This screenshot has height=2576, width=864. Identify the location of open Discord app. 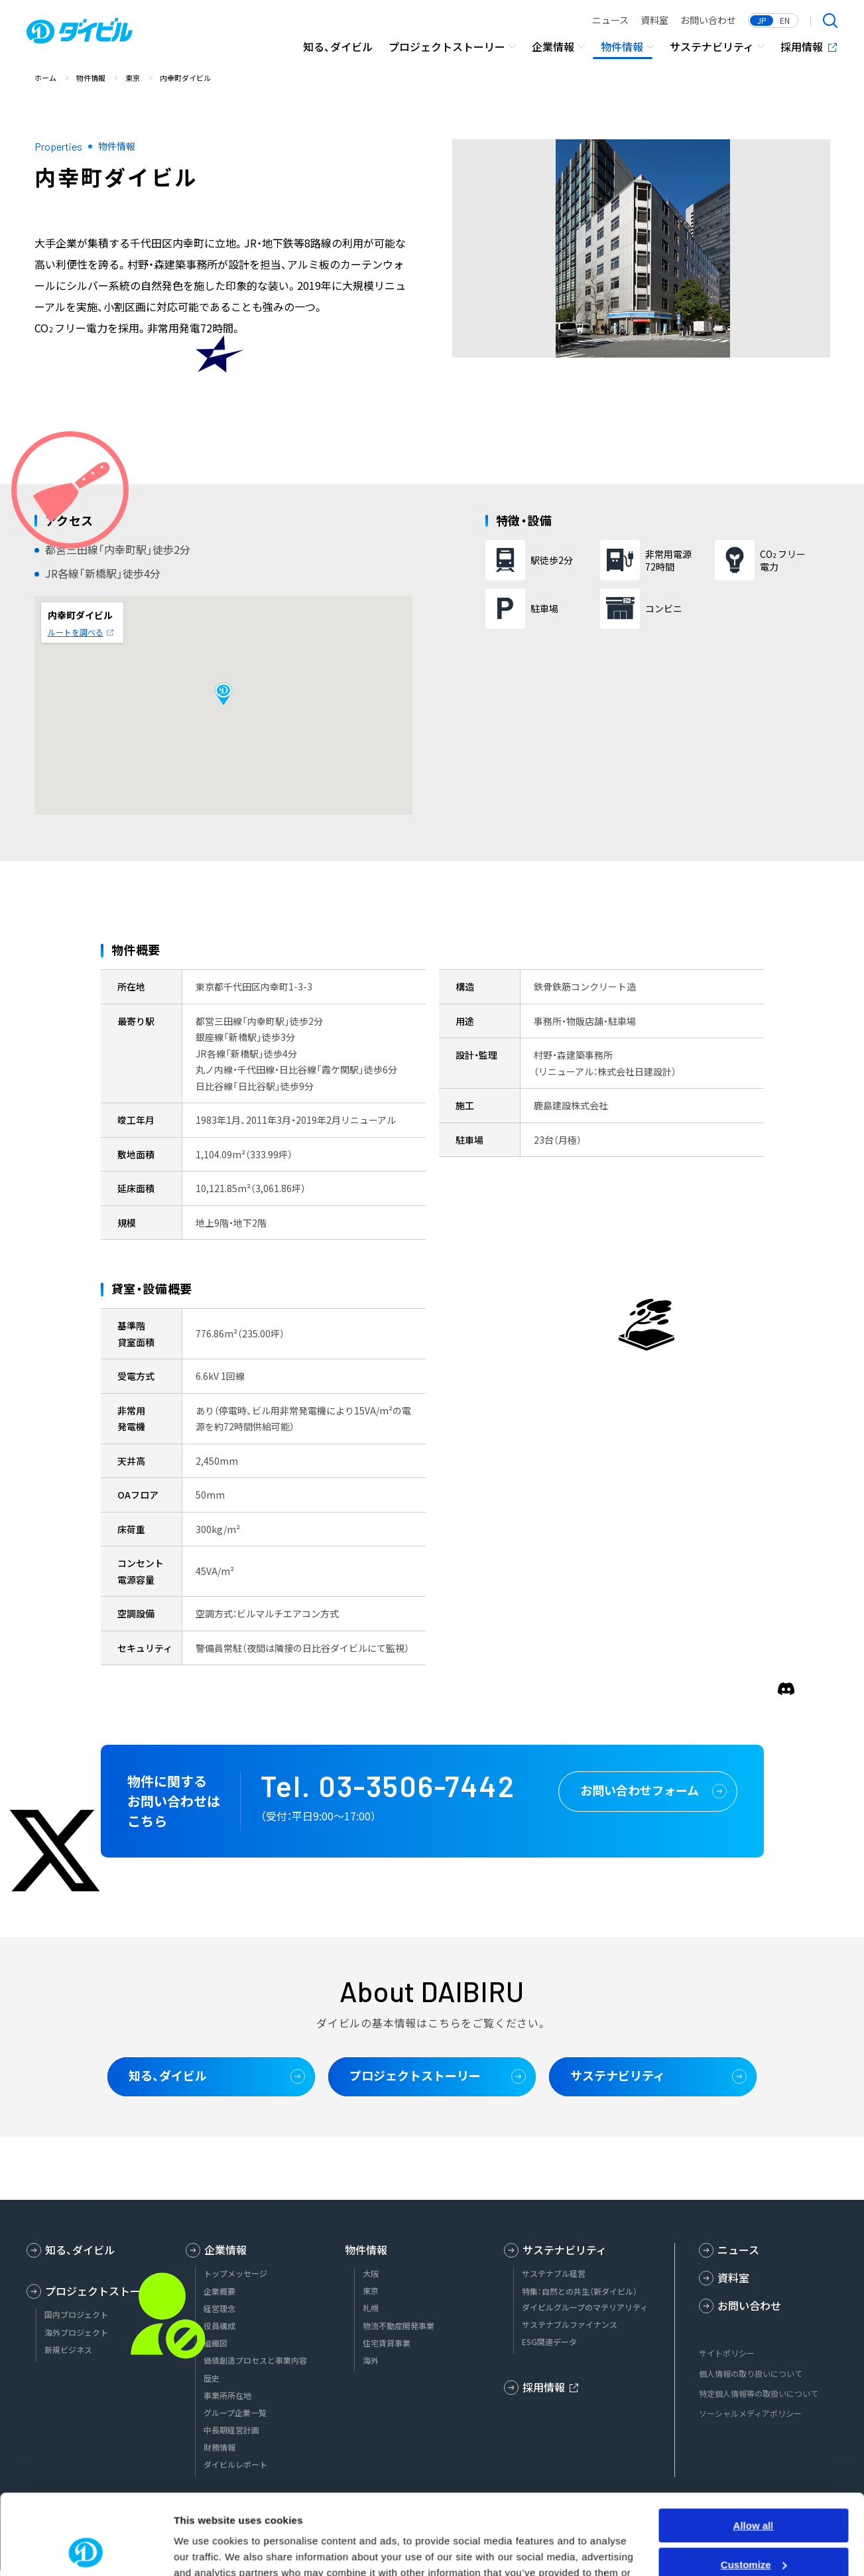
(786, 1688).